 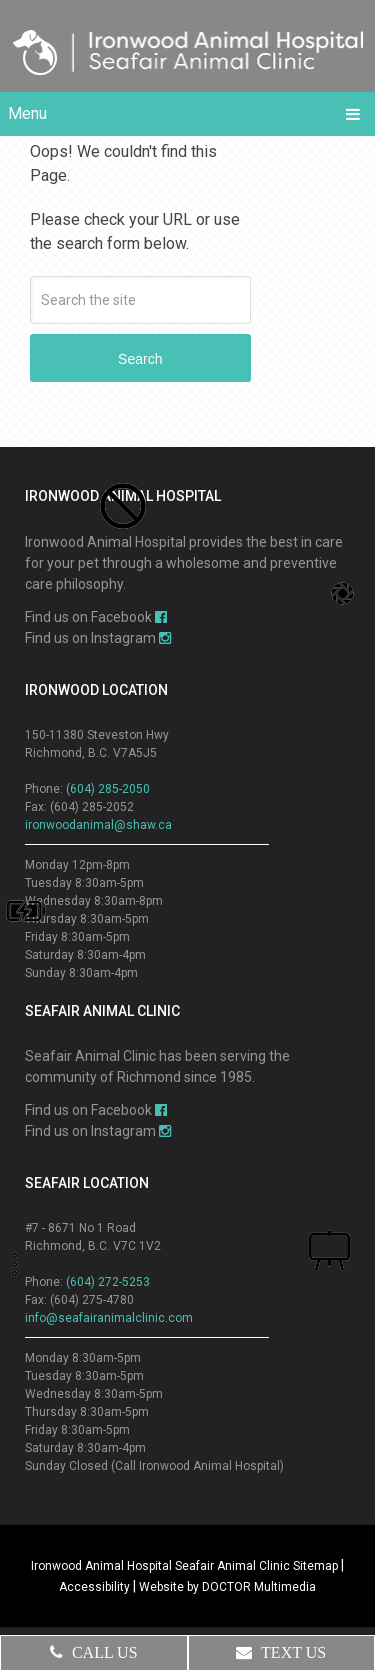 I want to click on block or ban a user, so click(x=123, y=506).